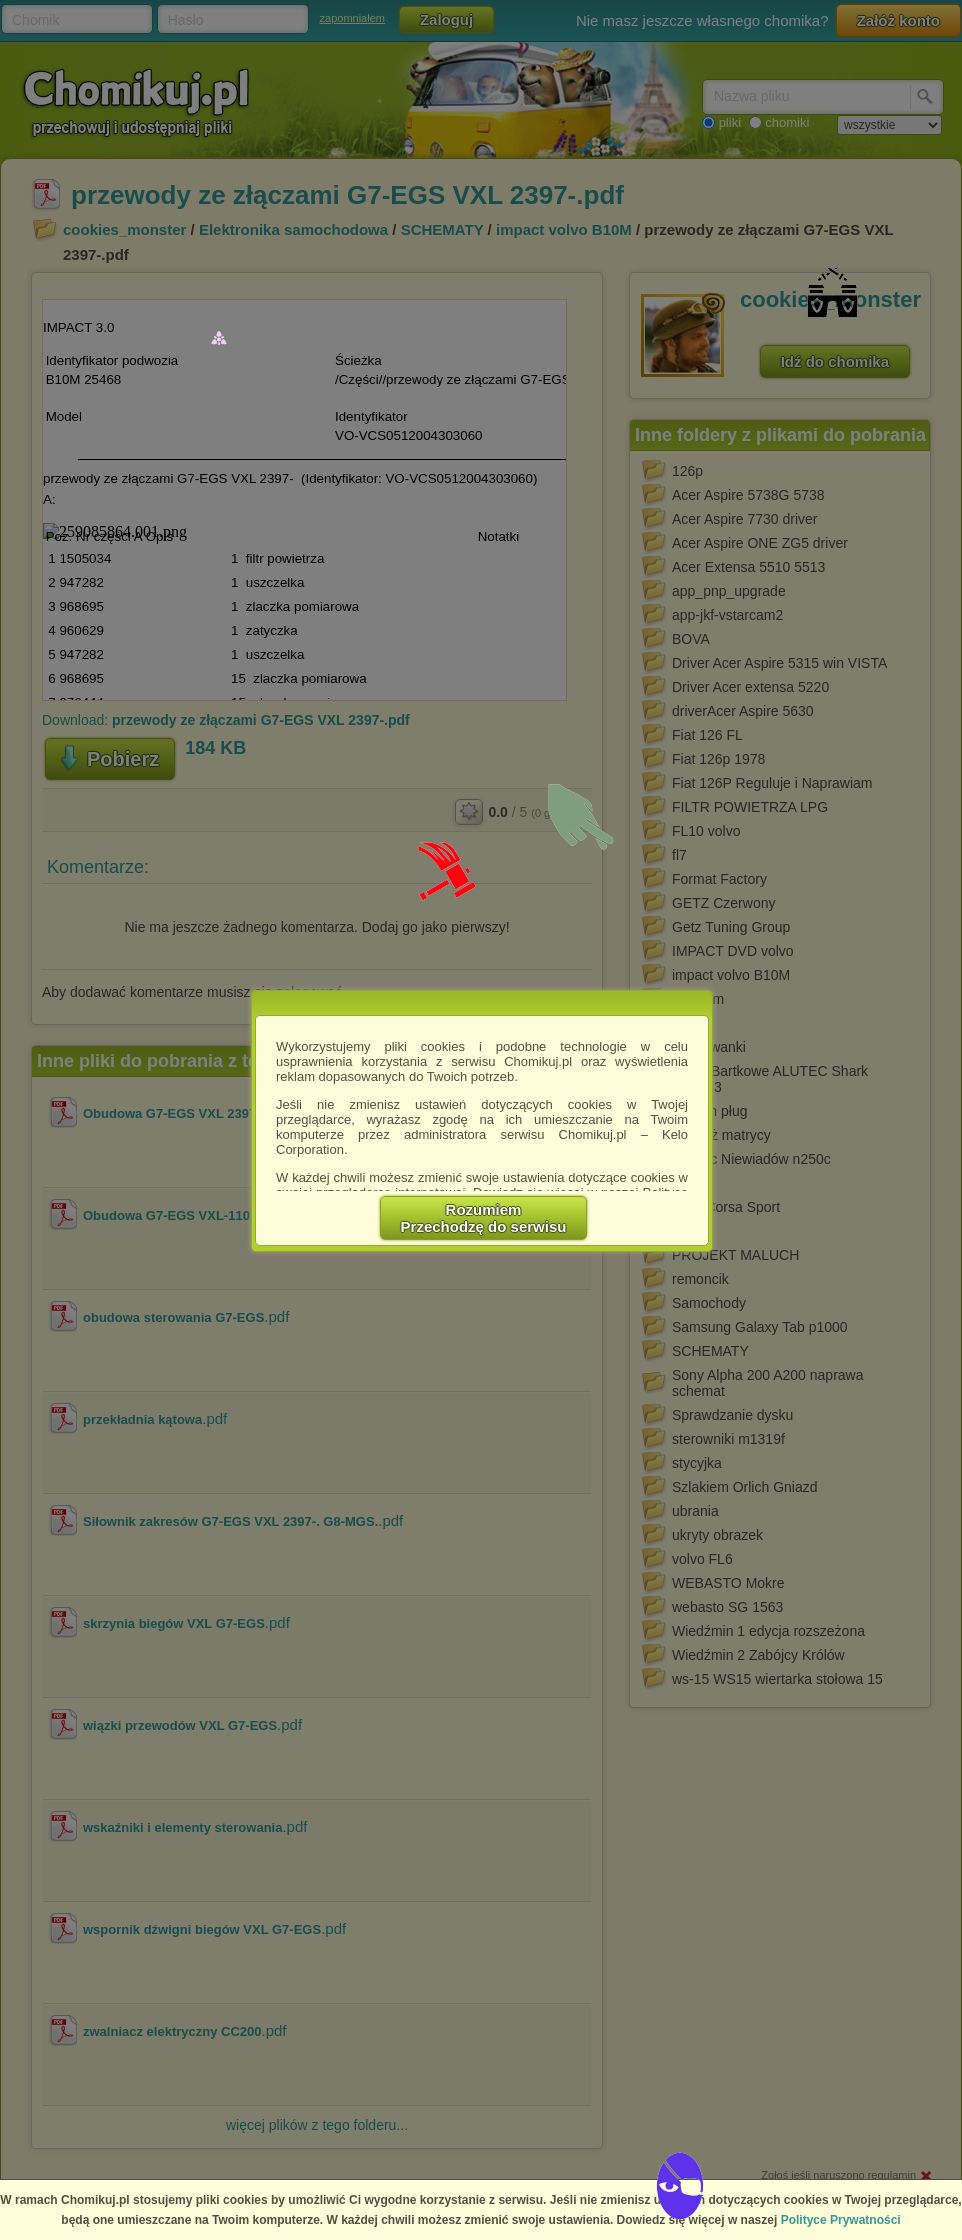 This screenshot has width=962, height=2240. I want to click on access military or troop buildings, so click(832, 292).